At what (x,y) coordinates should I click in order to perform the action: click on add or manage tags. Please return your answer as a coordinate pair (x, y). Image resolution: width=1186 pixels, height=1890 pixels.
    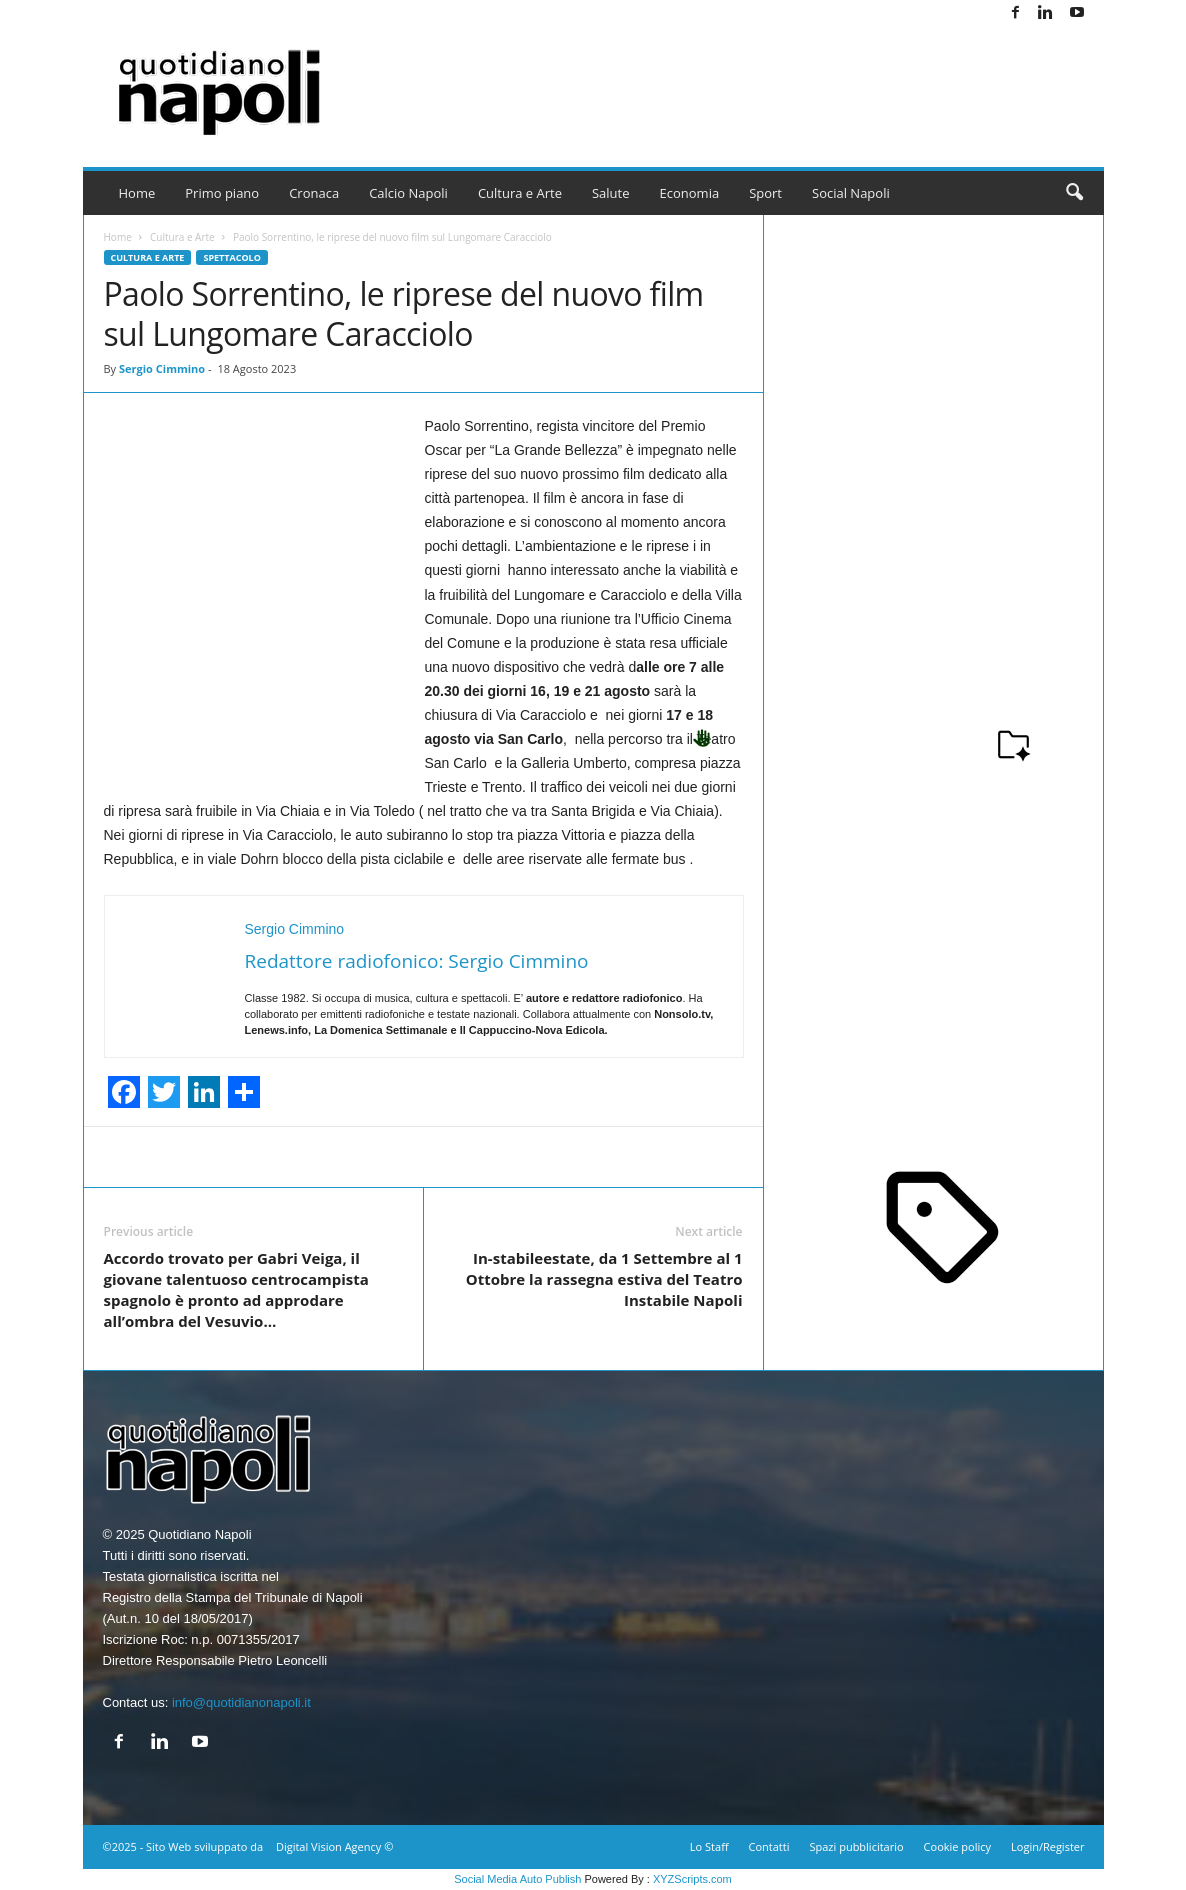
    Looking at the image, I should click on (939, 1224).